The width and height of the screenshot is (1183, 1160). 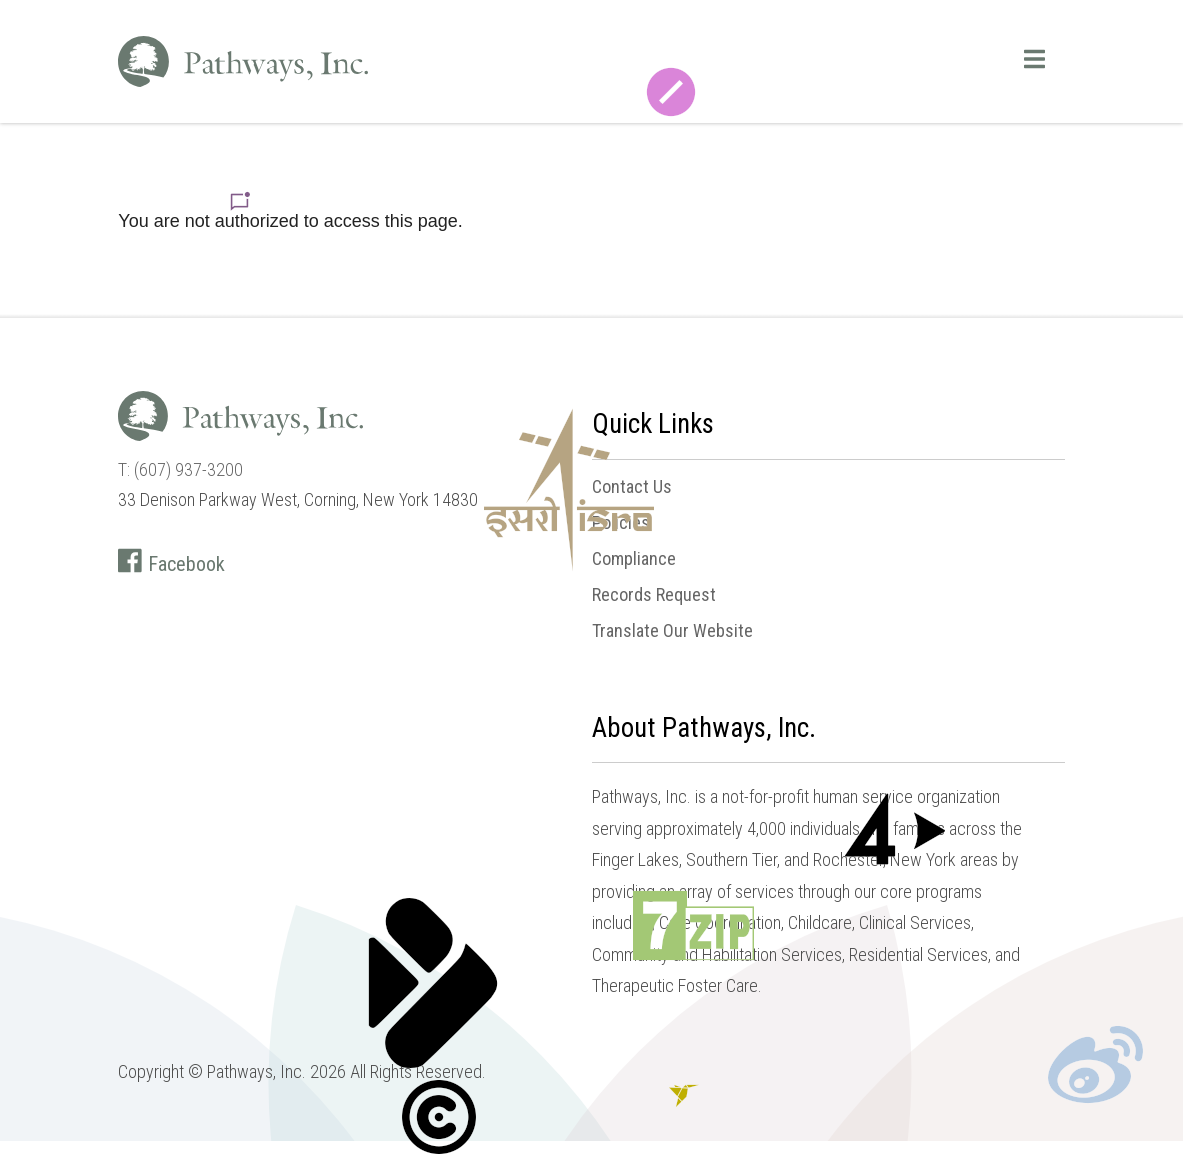 I want to click on 7-Zip file compression software logo, so click(x=693, y=925).